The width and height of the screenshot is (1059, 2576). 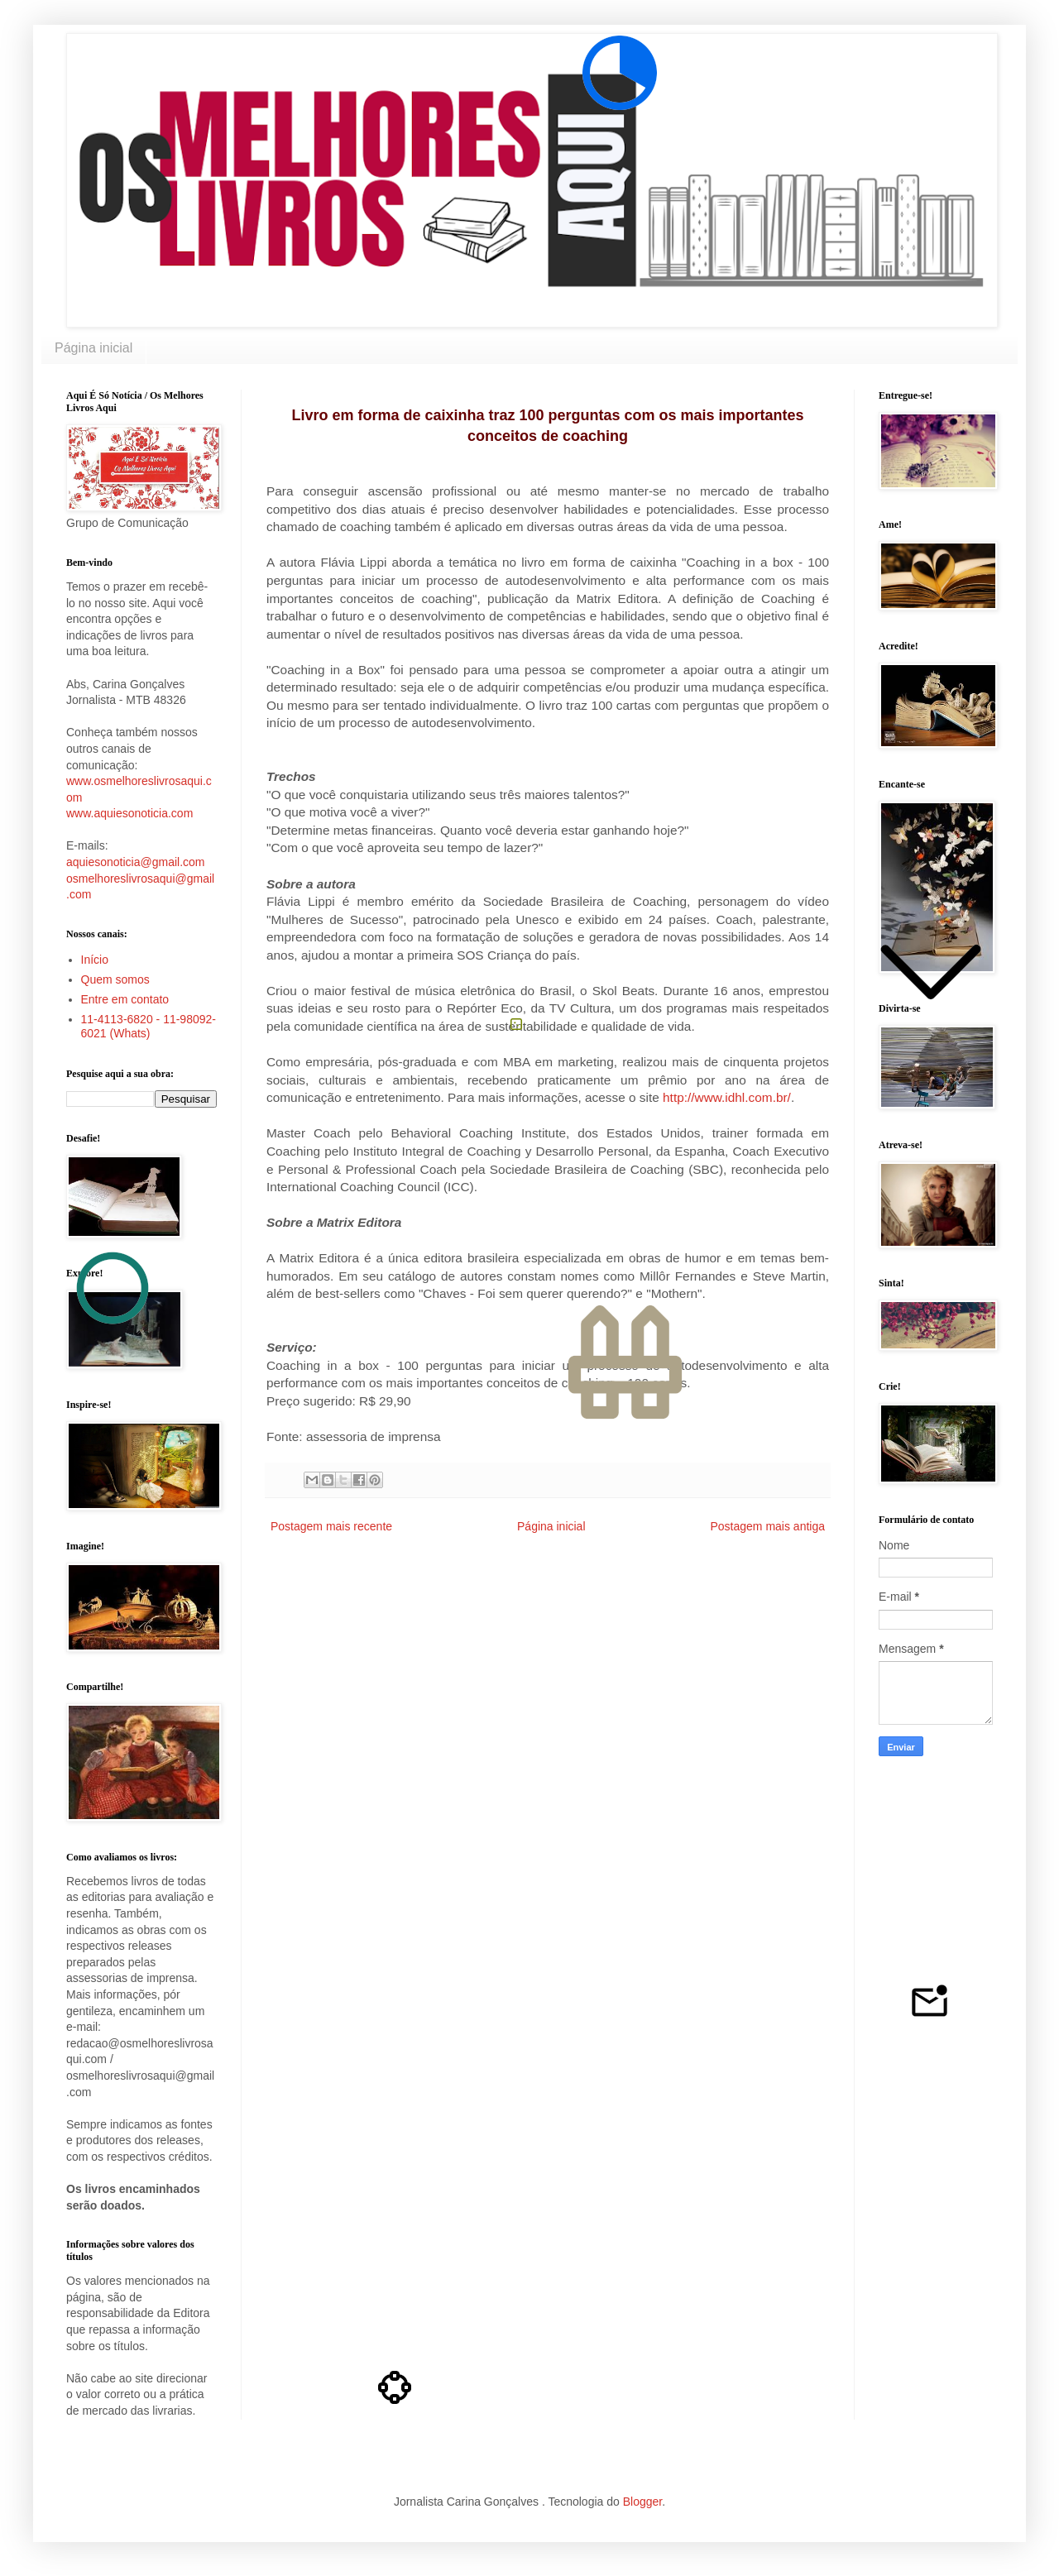 What do you see at coordinates (931, 972) in the screenshot?
I see `expand a dropdown menu or section` at bounding box center [931, 972].